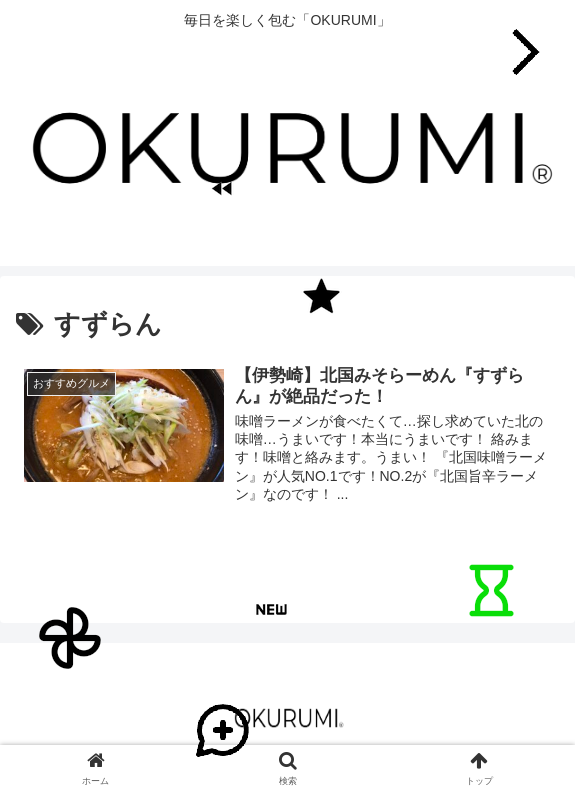  What do you see at coordinates (525, 52) in the screenshot?
I see `navigate to the next item or screen` at bounding box center [525, 52].